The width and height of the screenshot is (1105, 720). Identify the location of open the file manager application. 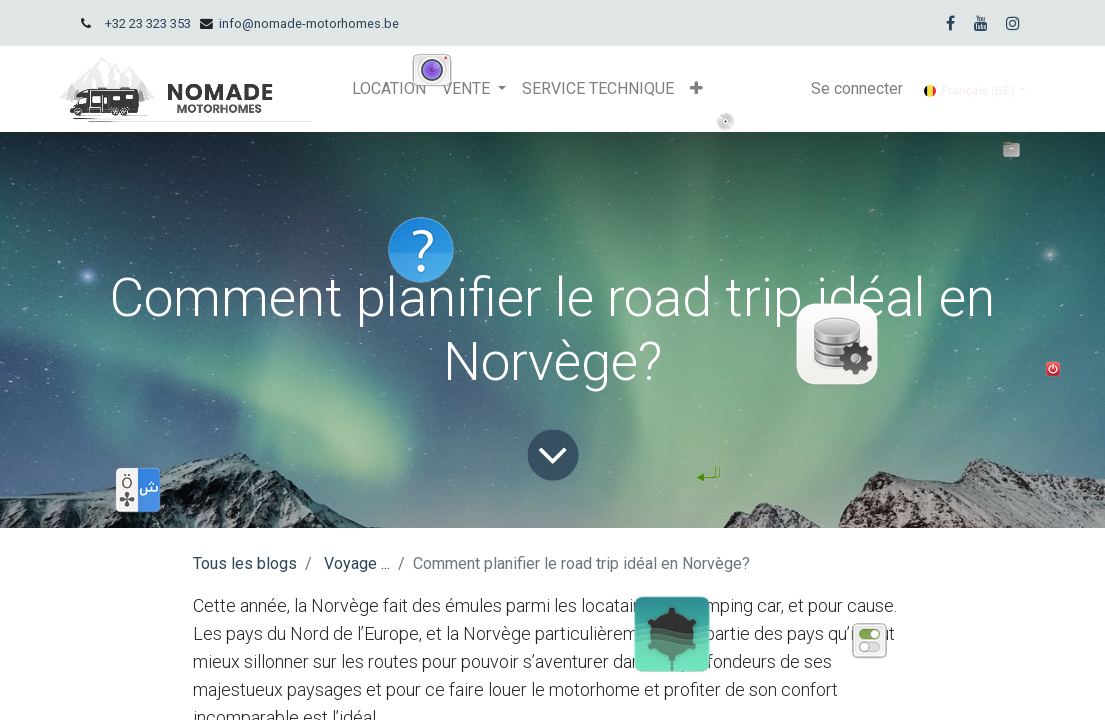
(1011, 149).